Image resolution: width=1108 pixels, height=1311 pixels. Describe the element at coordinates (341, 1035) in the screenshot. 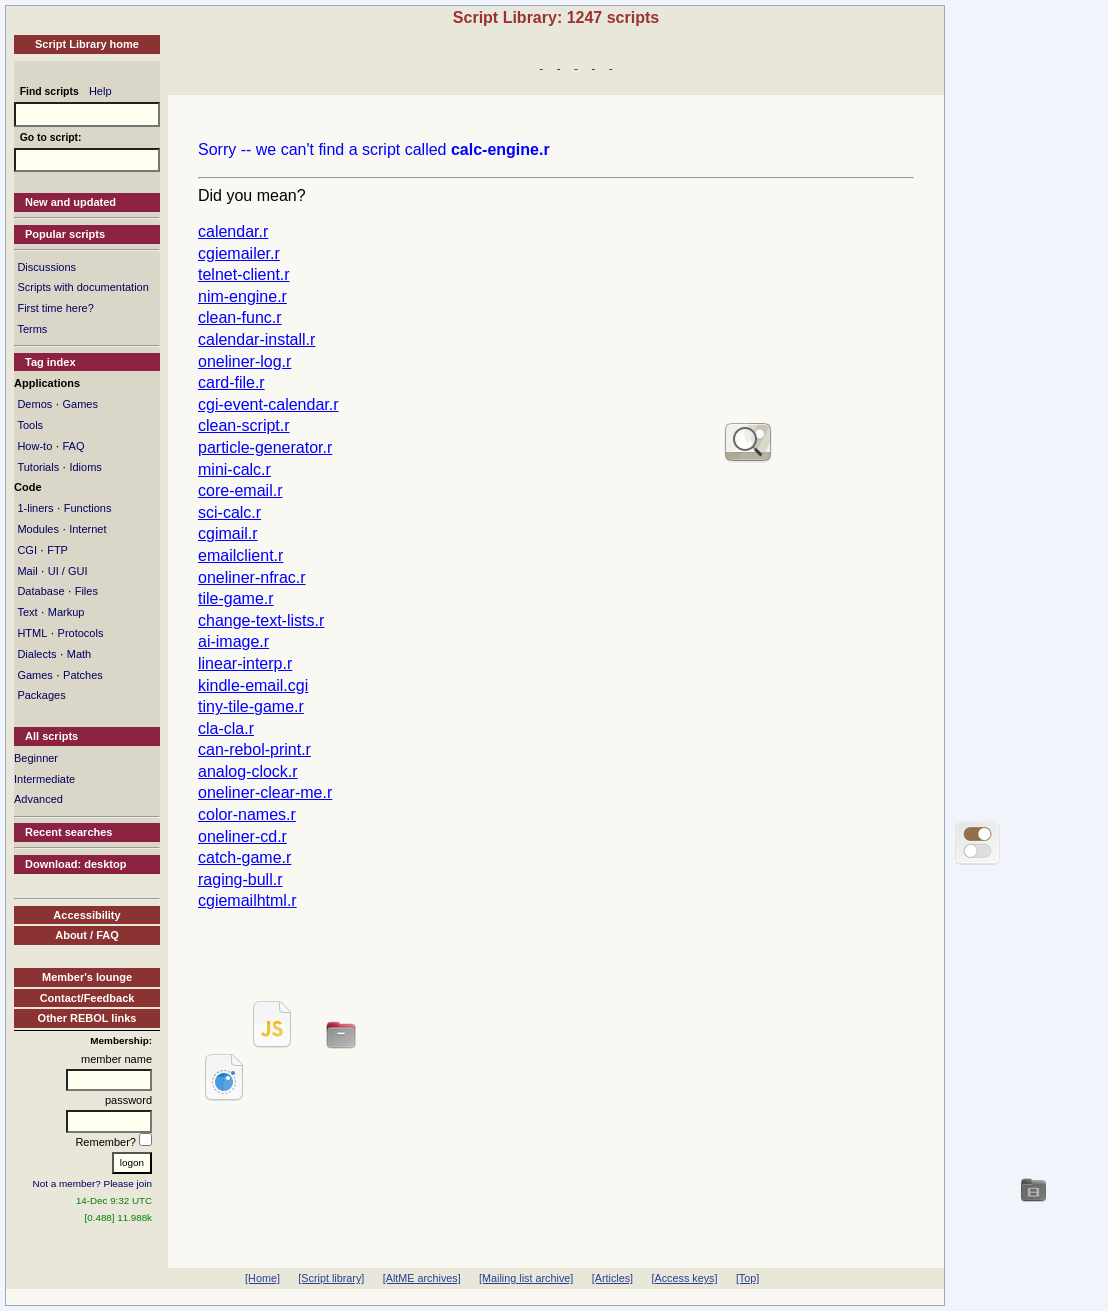

I see `open the file manager` at that location.